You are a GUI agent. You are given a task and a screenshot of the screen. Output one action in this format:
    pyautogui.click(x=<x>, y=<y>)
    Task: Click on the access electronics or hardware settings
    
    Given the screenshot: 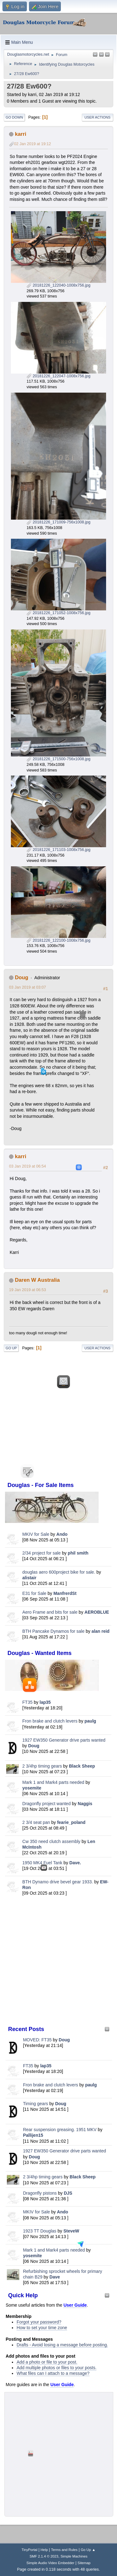 What is the action you would take?
    pyautogui.click(x=79, y=1167)
    